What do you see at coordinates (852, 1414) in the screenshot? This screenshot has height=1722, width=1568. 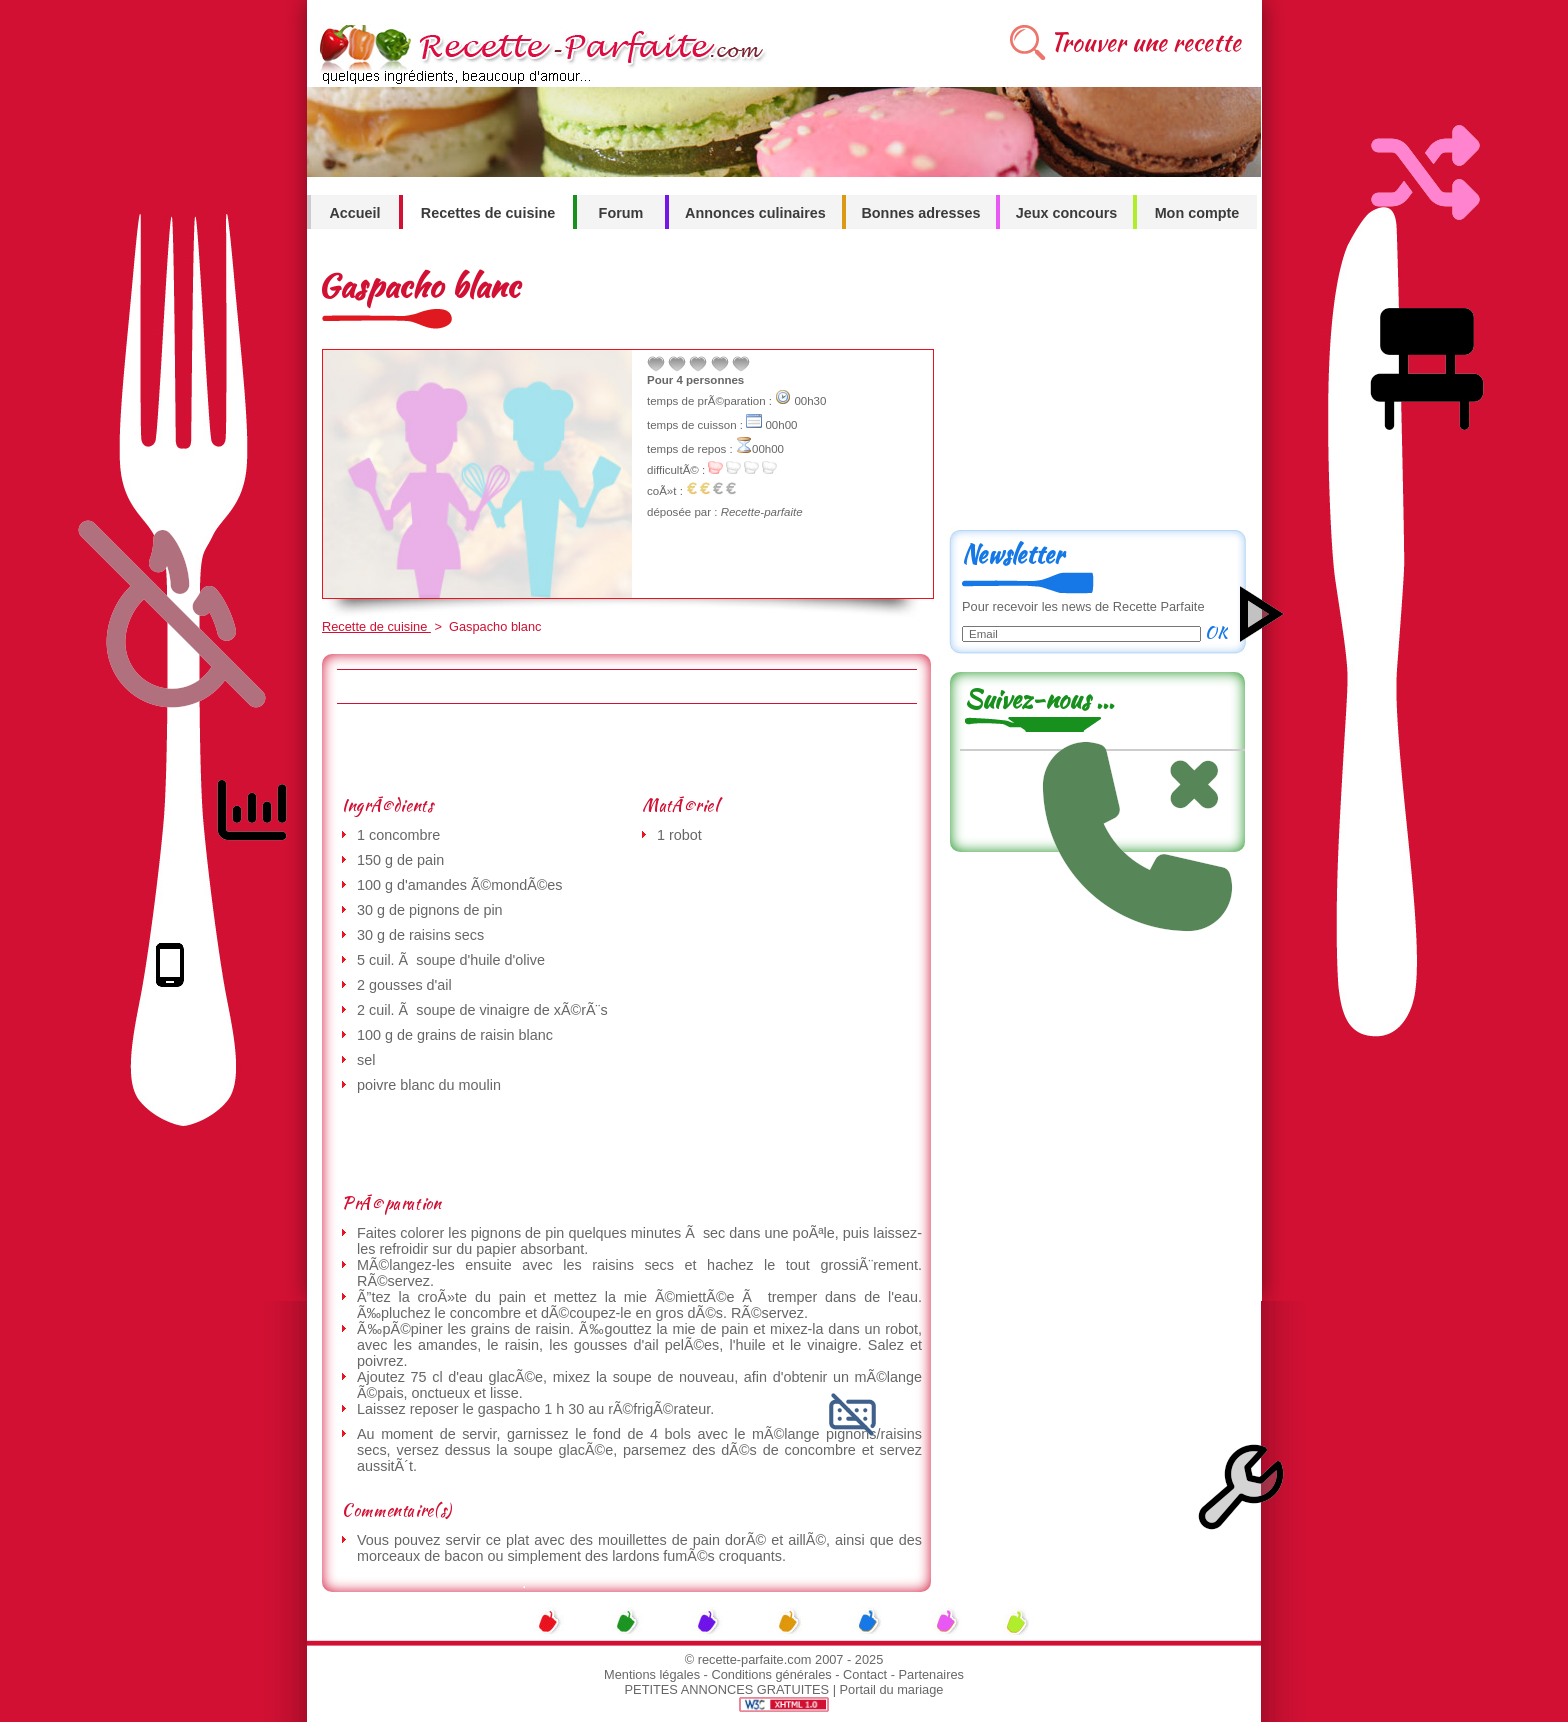 I see `disable keyboard input` at bounding box center [852, 1414].